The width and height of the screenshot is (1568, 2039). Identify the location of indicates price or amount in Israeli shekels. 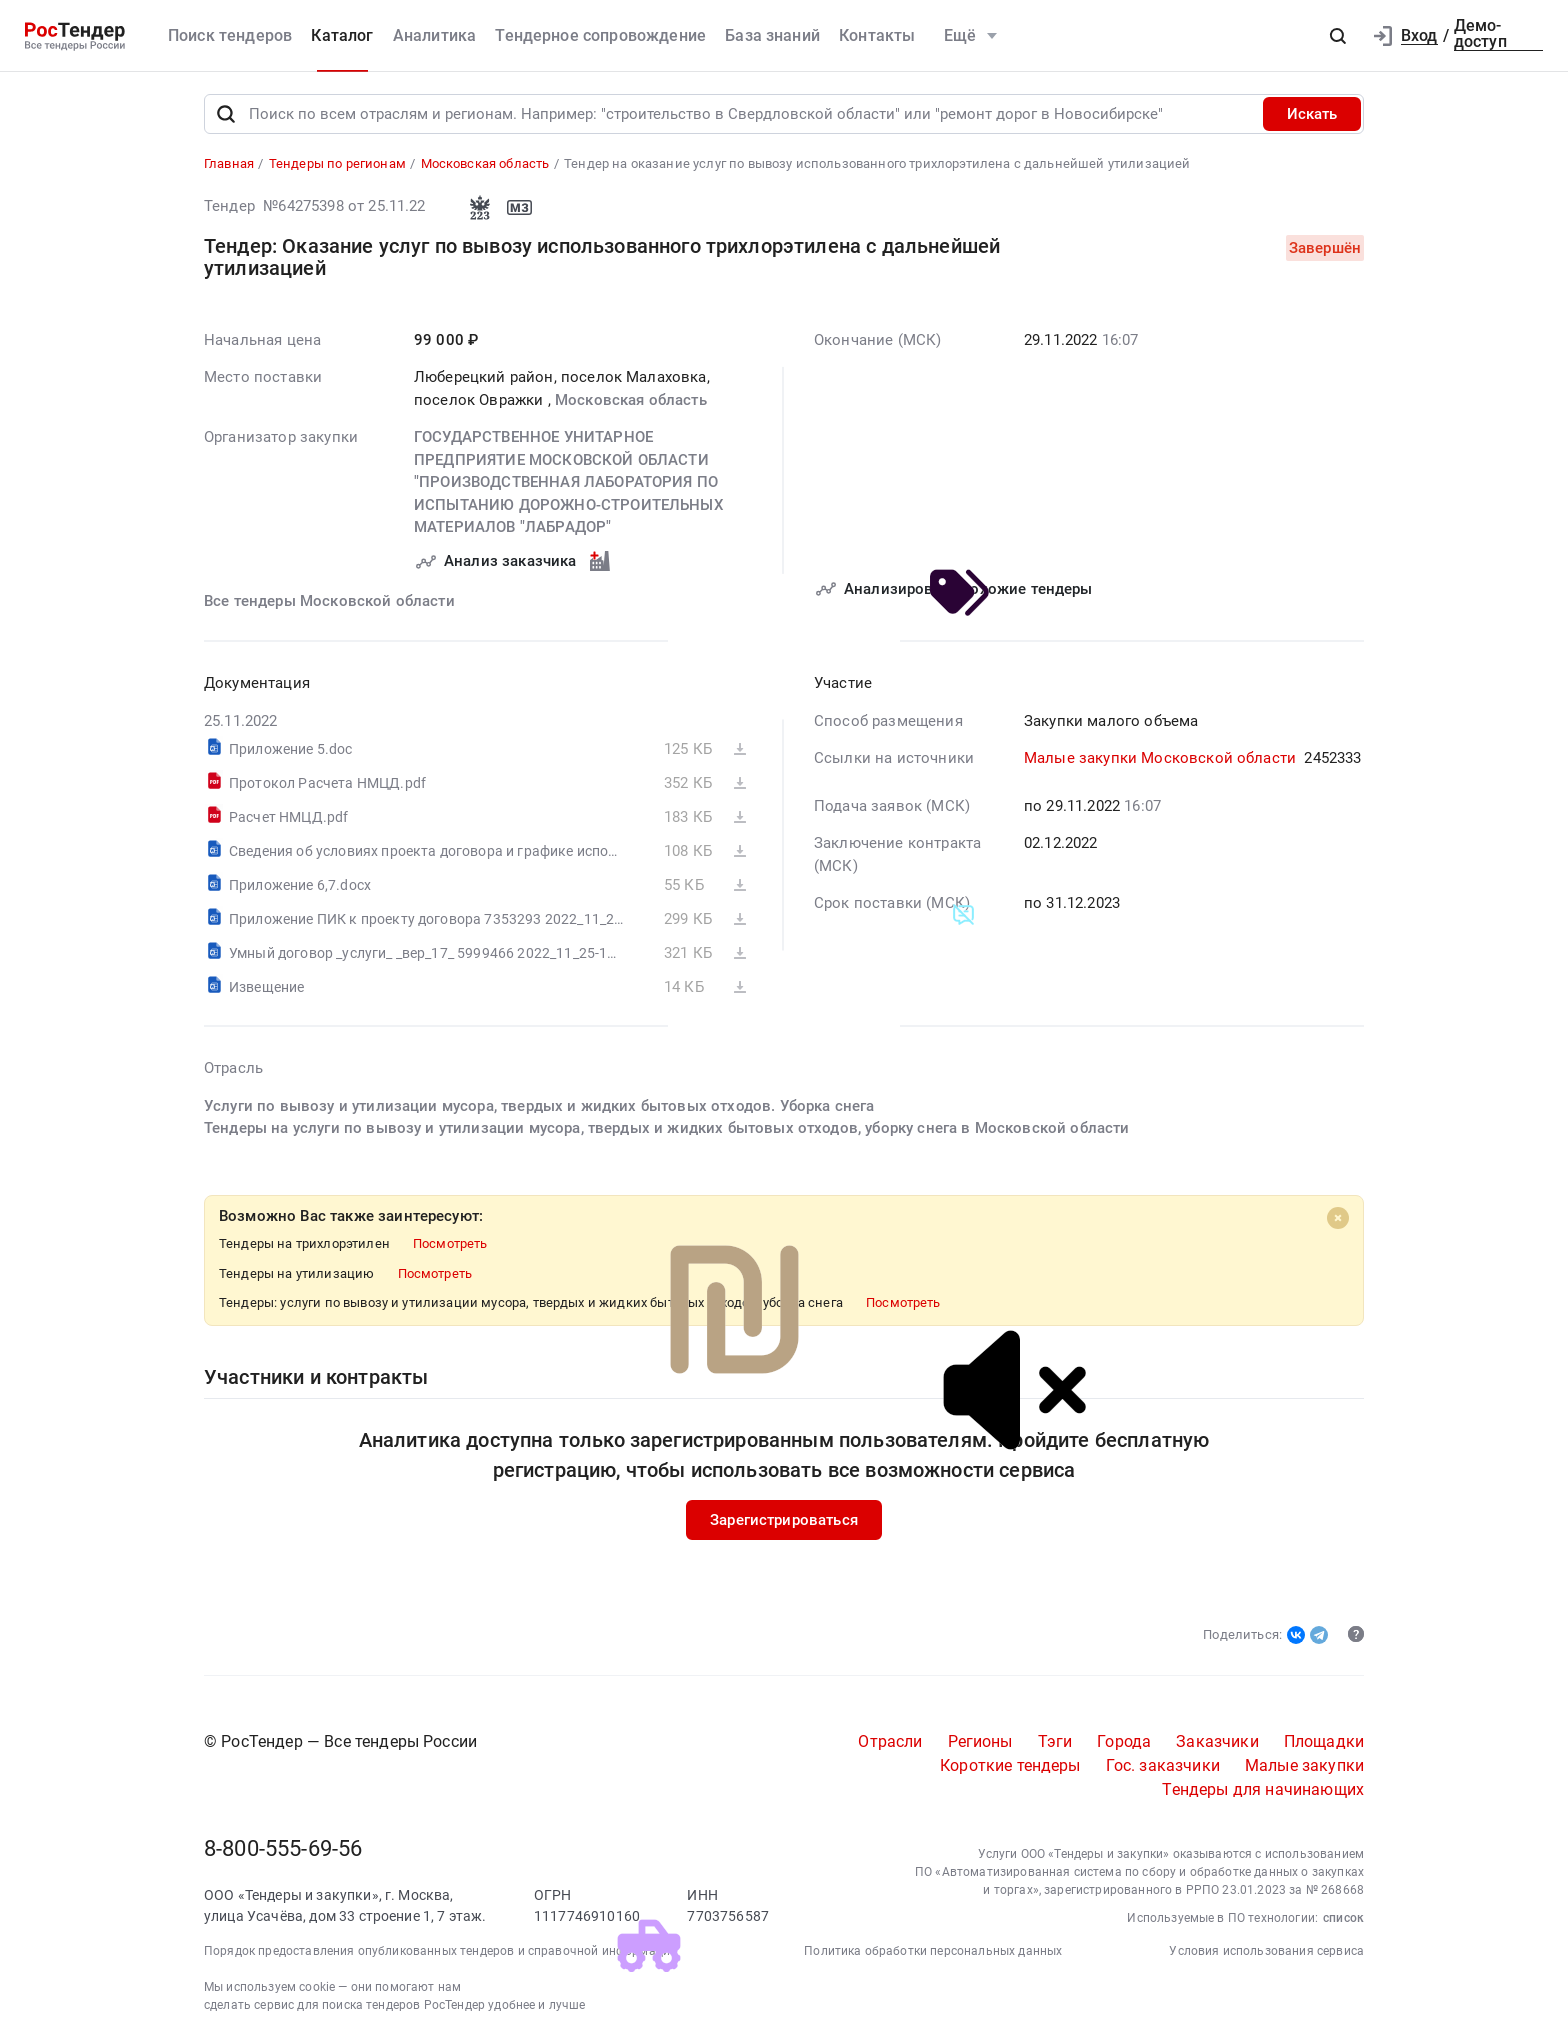
(734, 1309).